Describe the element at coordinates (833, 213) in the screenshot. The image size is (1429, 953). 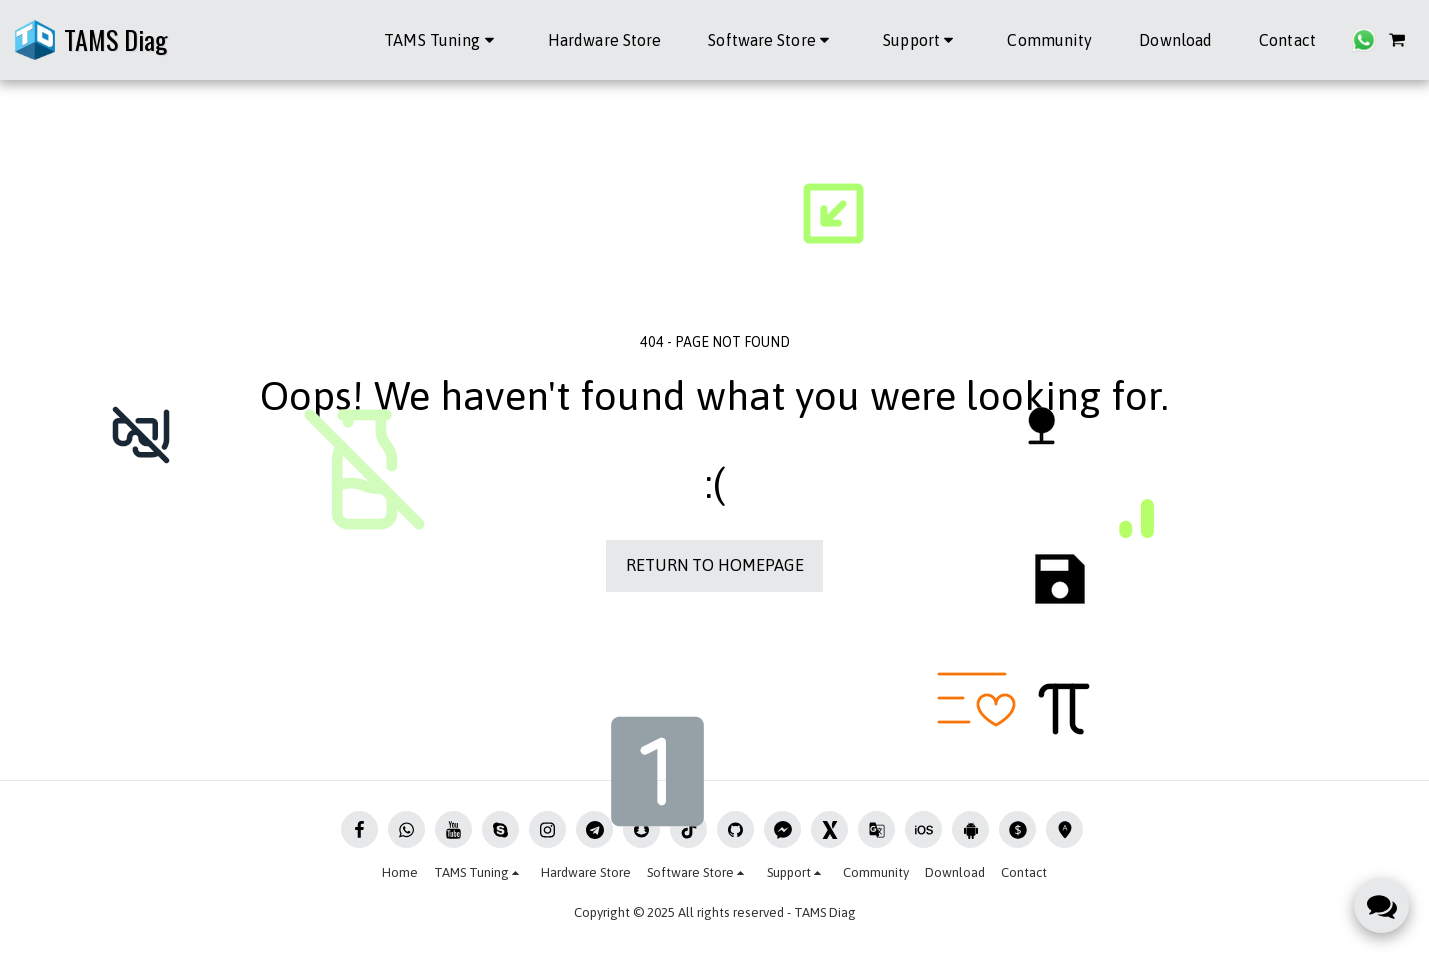
I see `navigate to bottom-left corner` at that location.